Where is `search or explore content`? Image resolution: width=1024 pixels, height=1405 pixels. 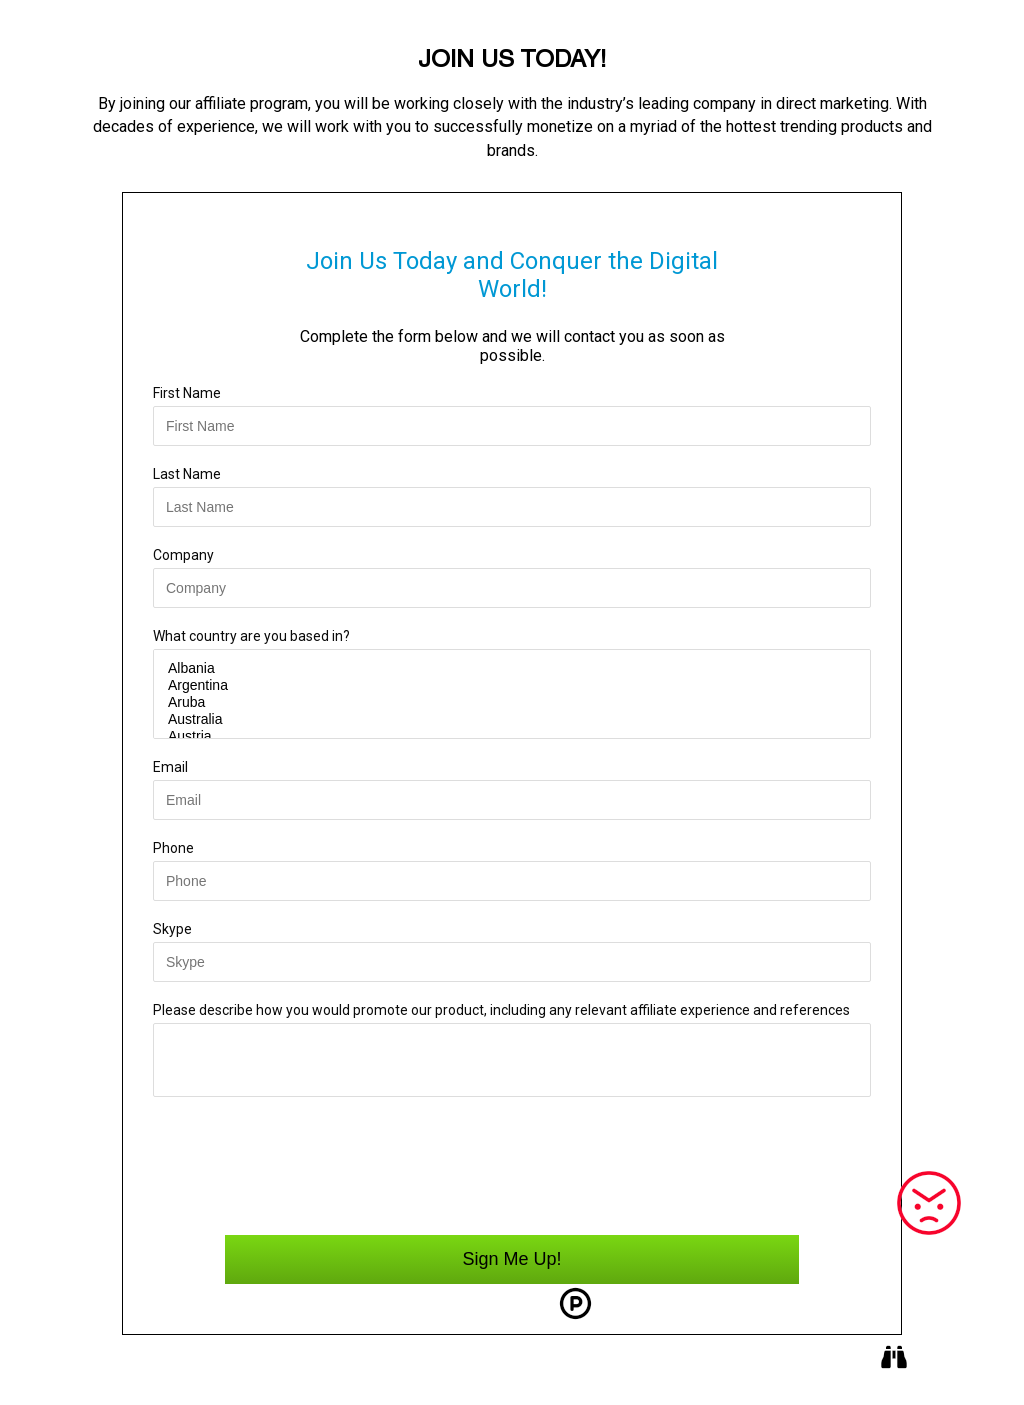 search or explore content is located at coordinates (894, 1357).